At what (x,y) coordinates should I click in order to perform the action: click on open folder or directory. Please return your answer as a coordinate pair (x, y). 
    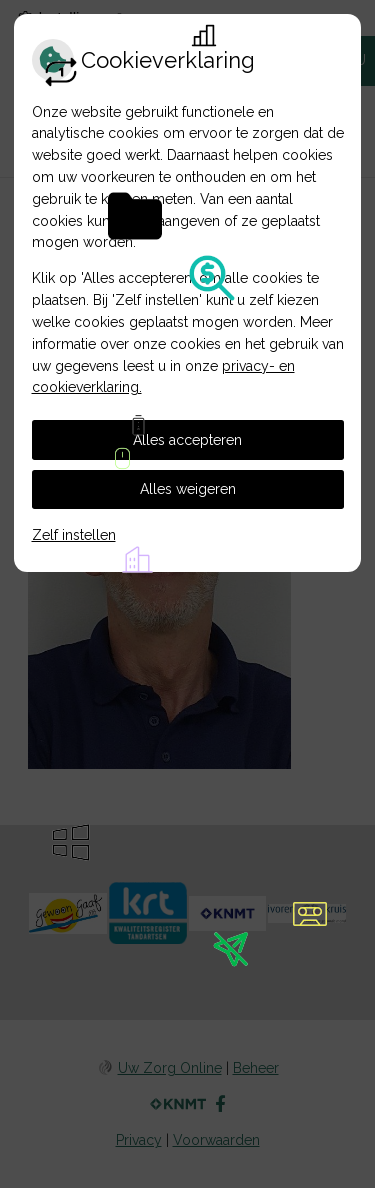
    Looking at the image, I should click on (135, 216).